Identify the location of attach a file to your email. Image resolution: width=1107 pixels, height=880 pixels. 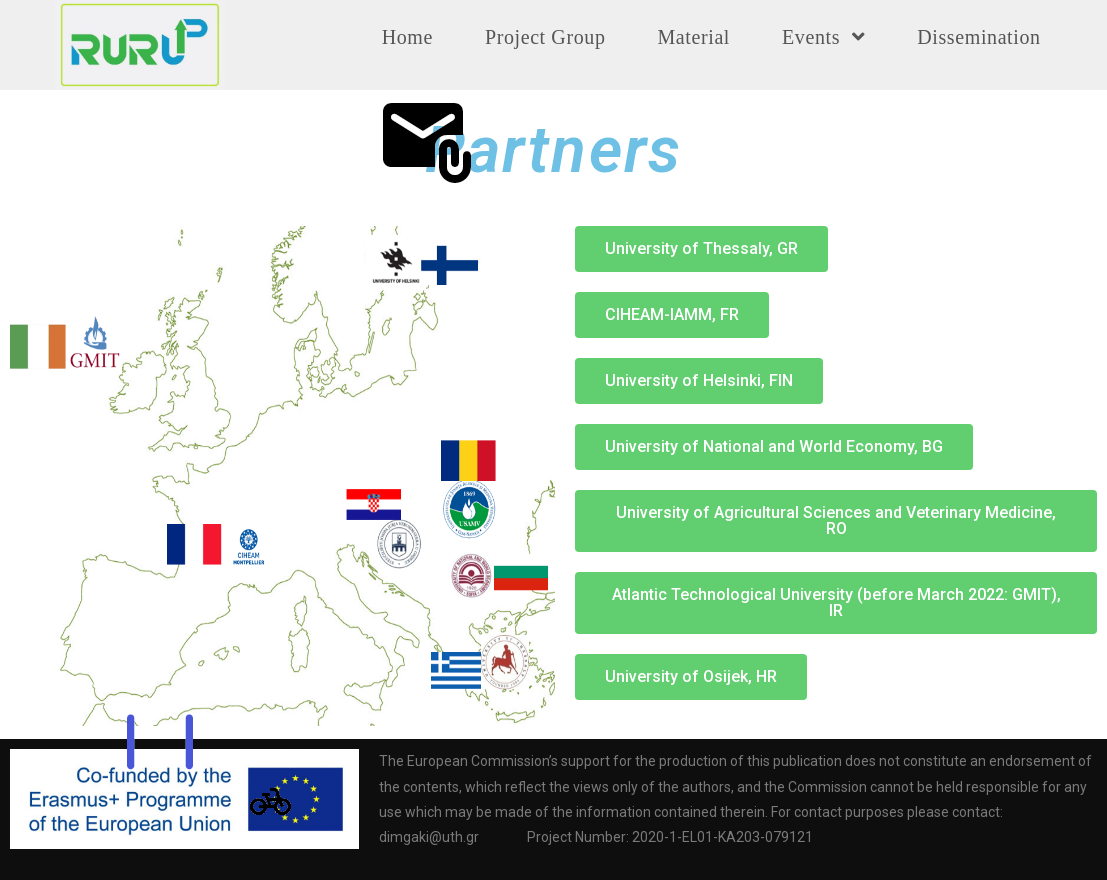
(427, 143).